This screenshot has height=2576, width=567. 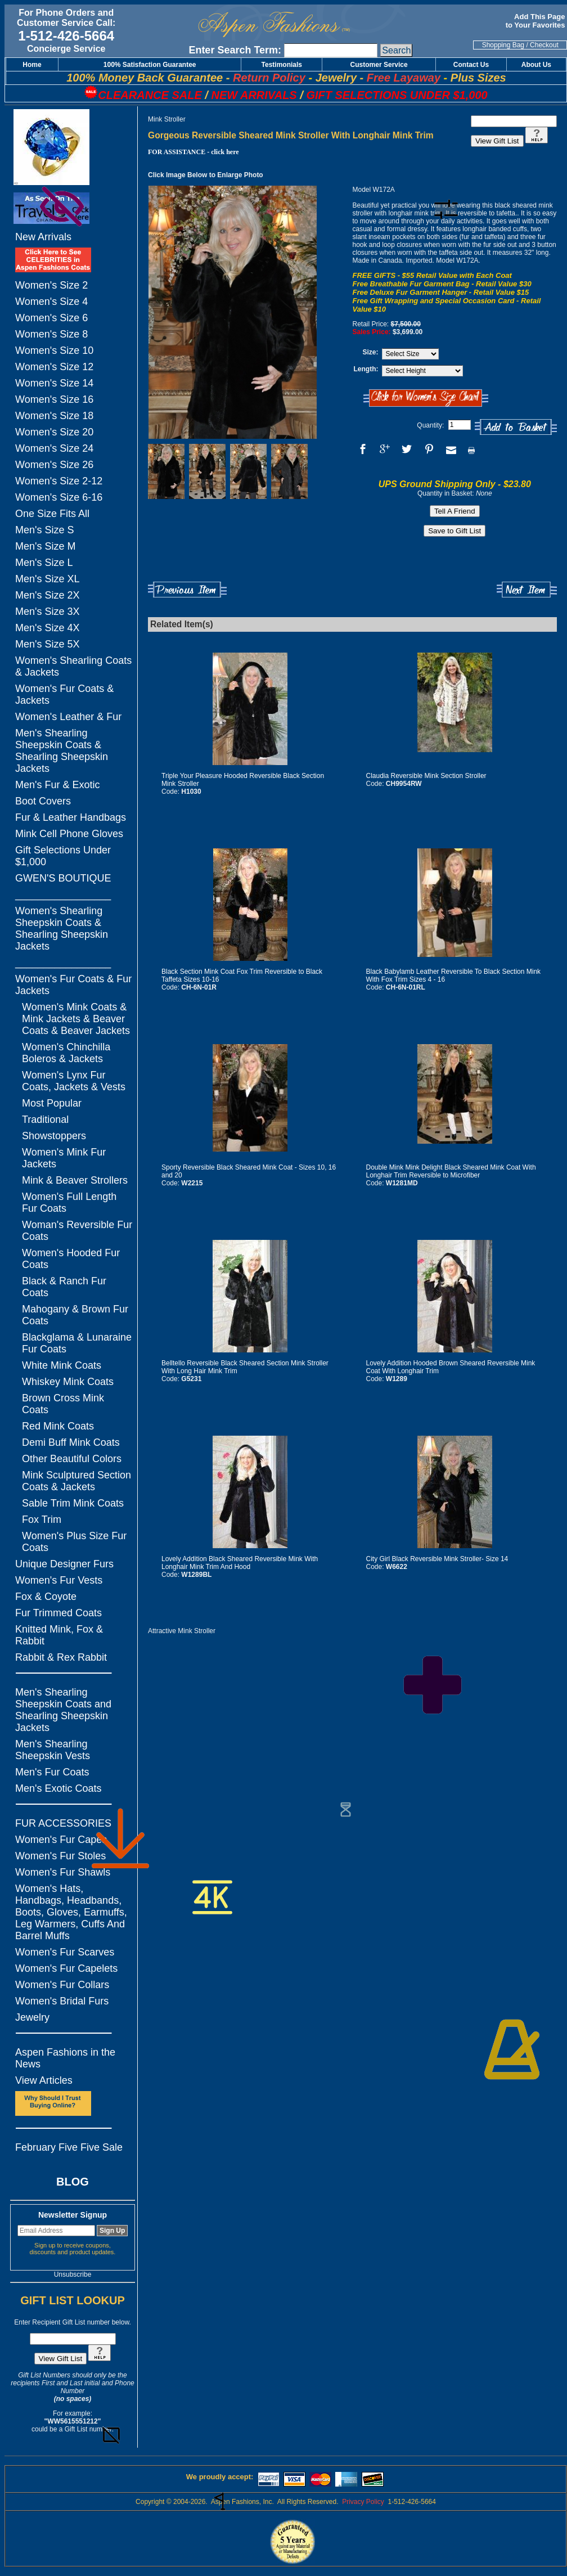 I want to click on adjust tempo or timing settings, so click(x=512, y=2049).